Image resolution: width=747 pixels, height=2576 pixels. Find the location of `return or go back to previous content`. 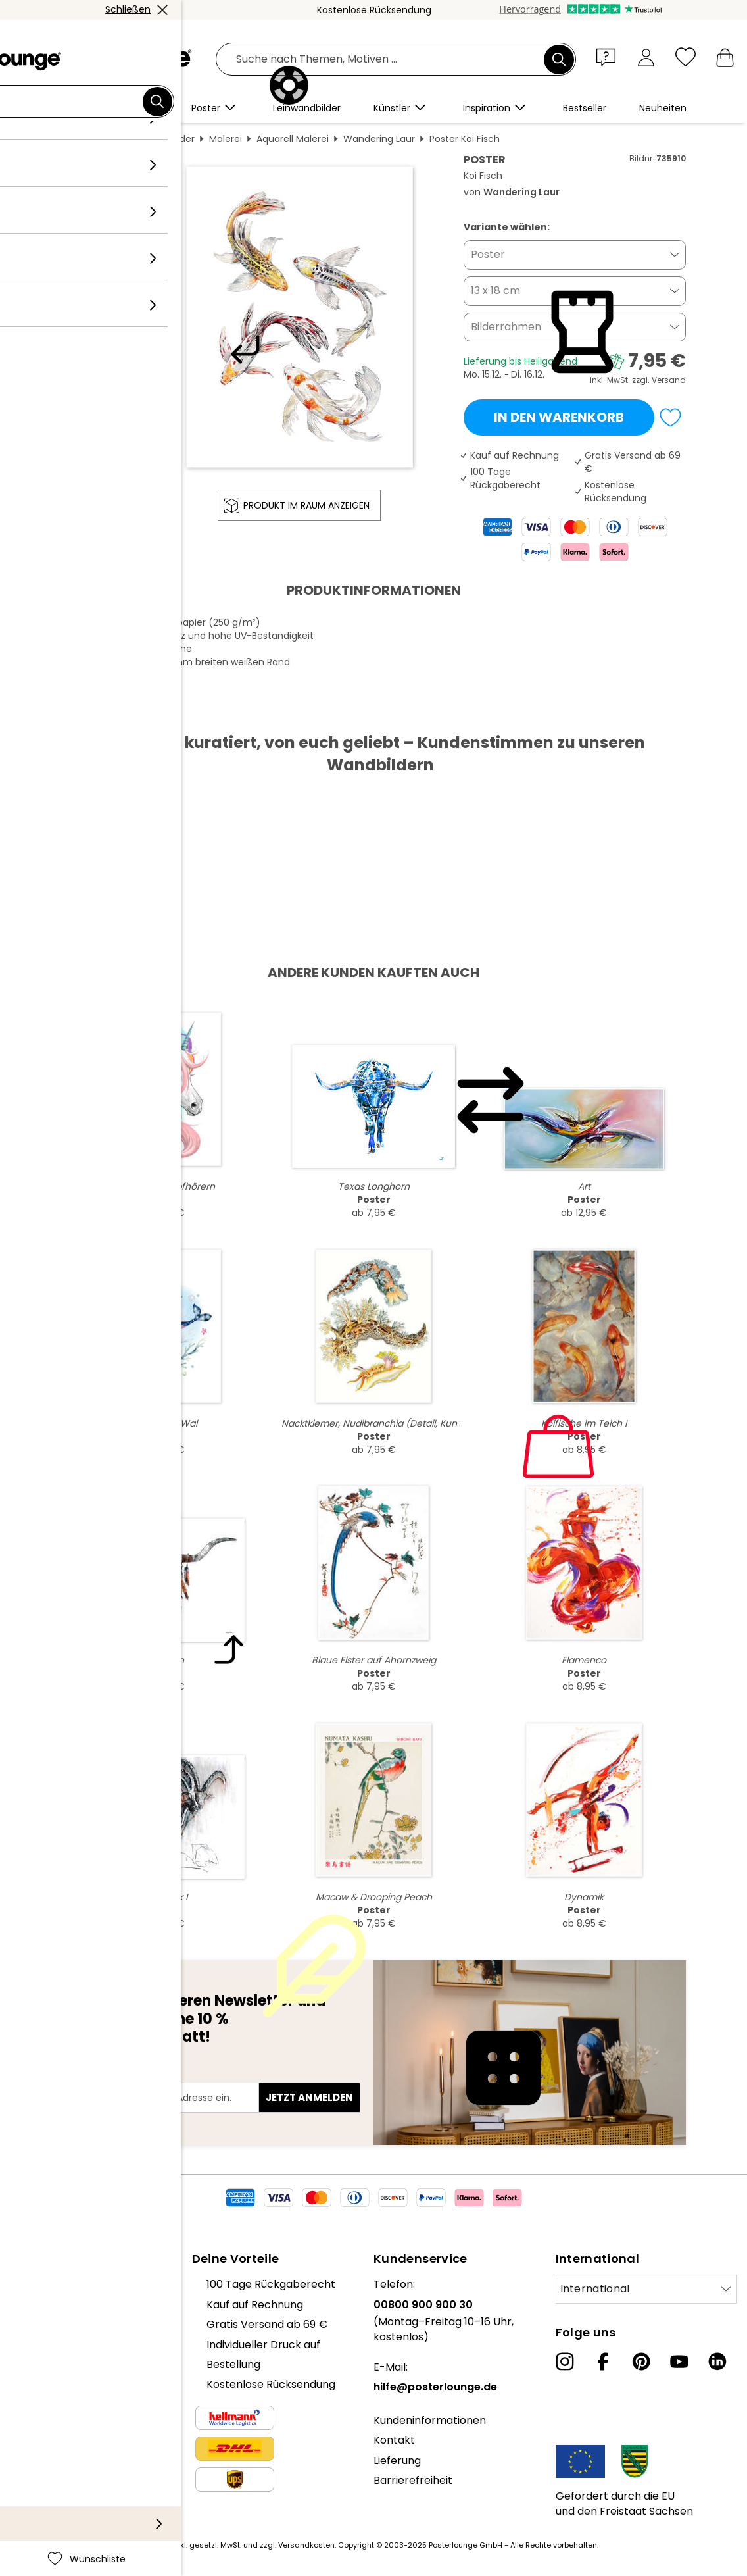

return or go back to previous content is located at coordinates (245, 349).